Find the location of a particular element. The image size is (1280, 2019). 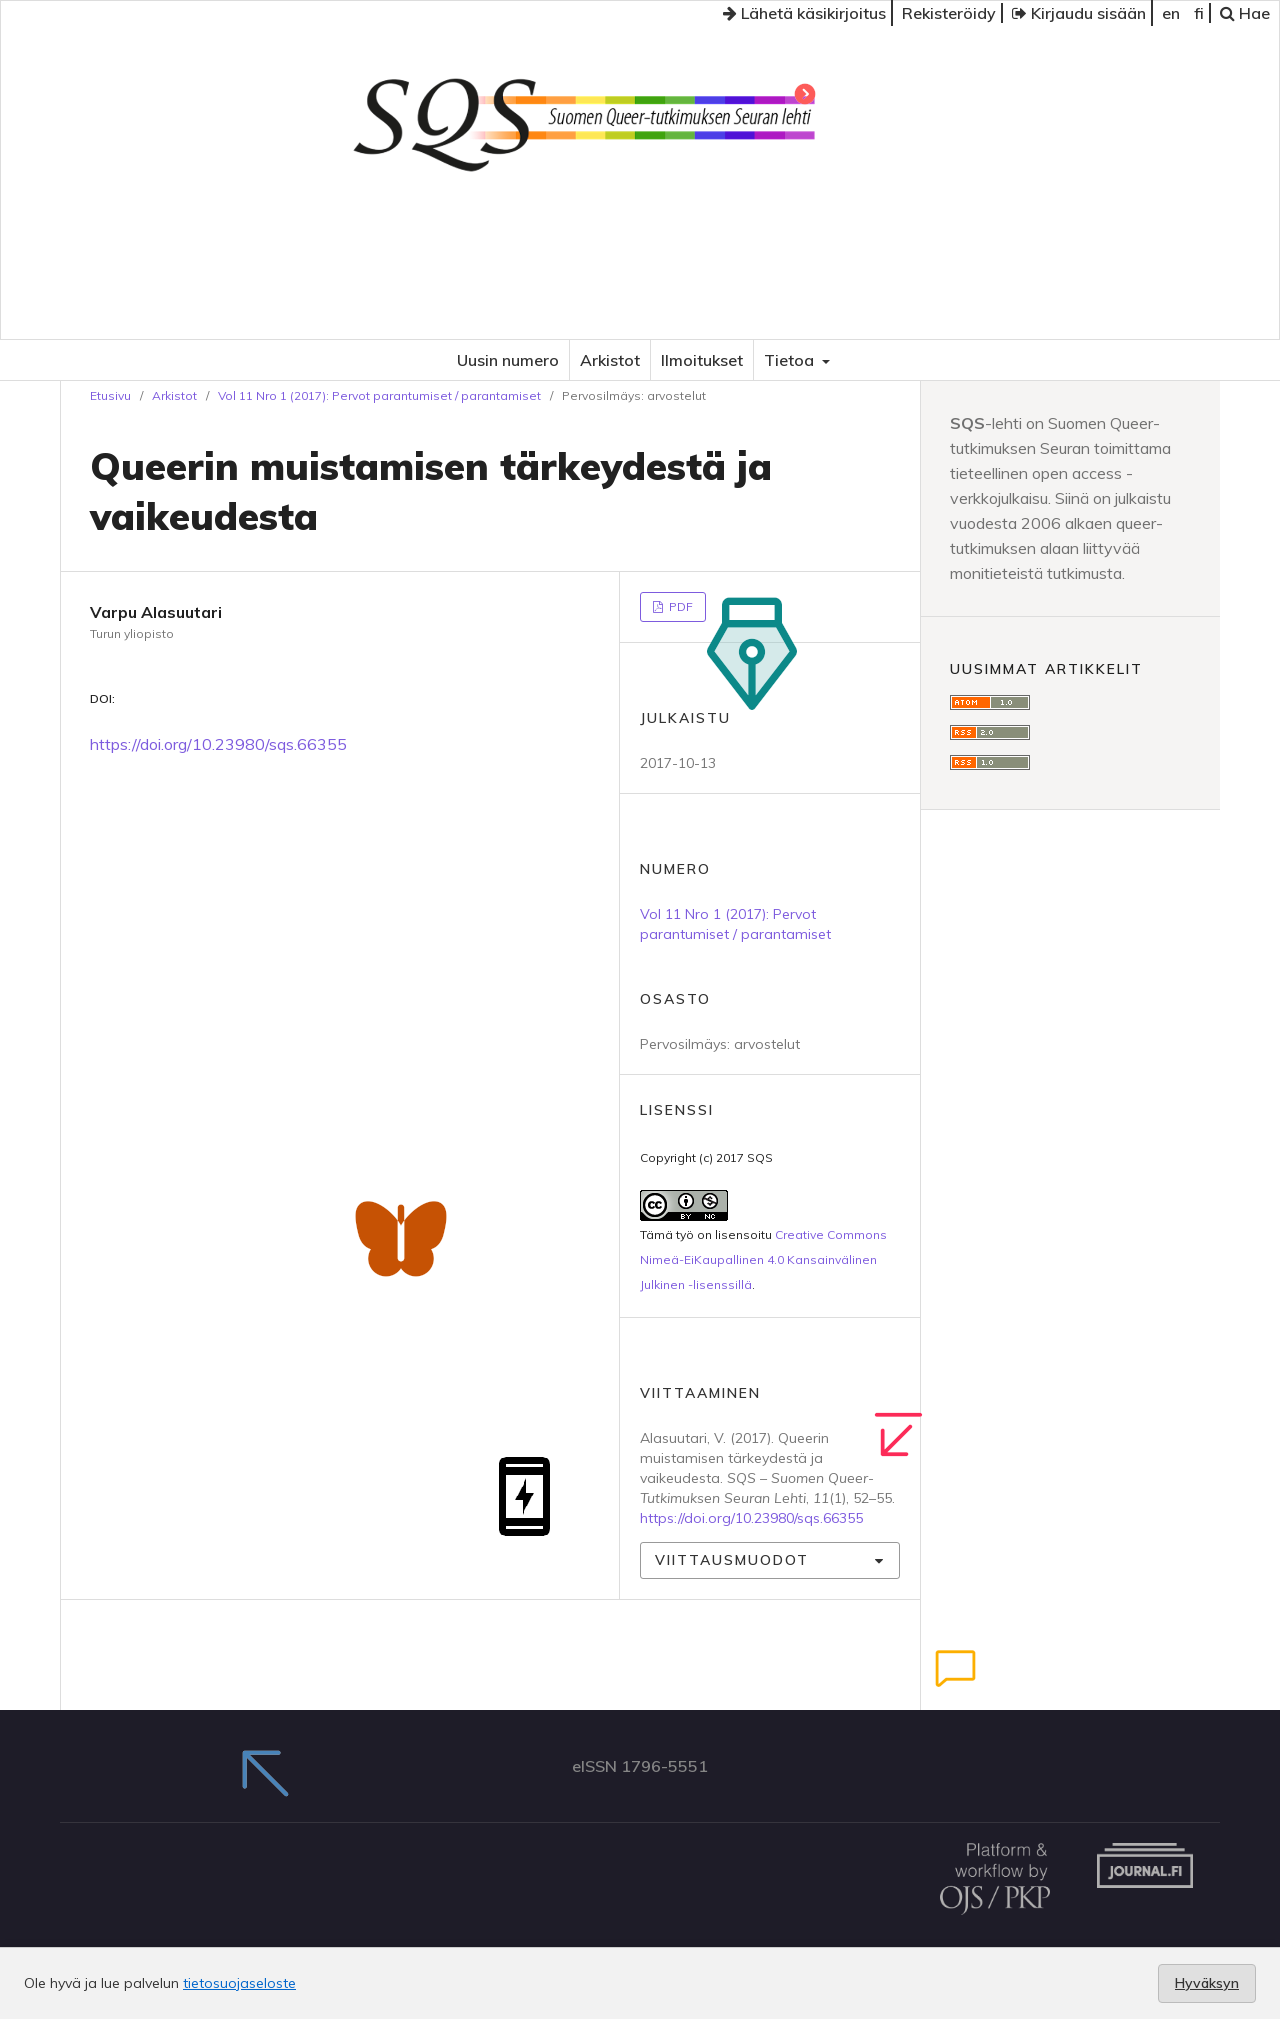

find nearby charging stations is located at coordinates (524, 1496).